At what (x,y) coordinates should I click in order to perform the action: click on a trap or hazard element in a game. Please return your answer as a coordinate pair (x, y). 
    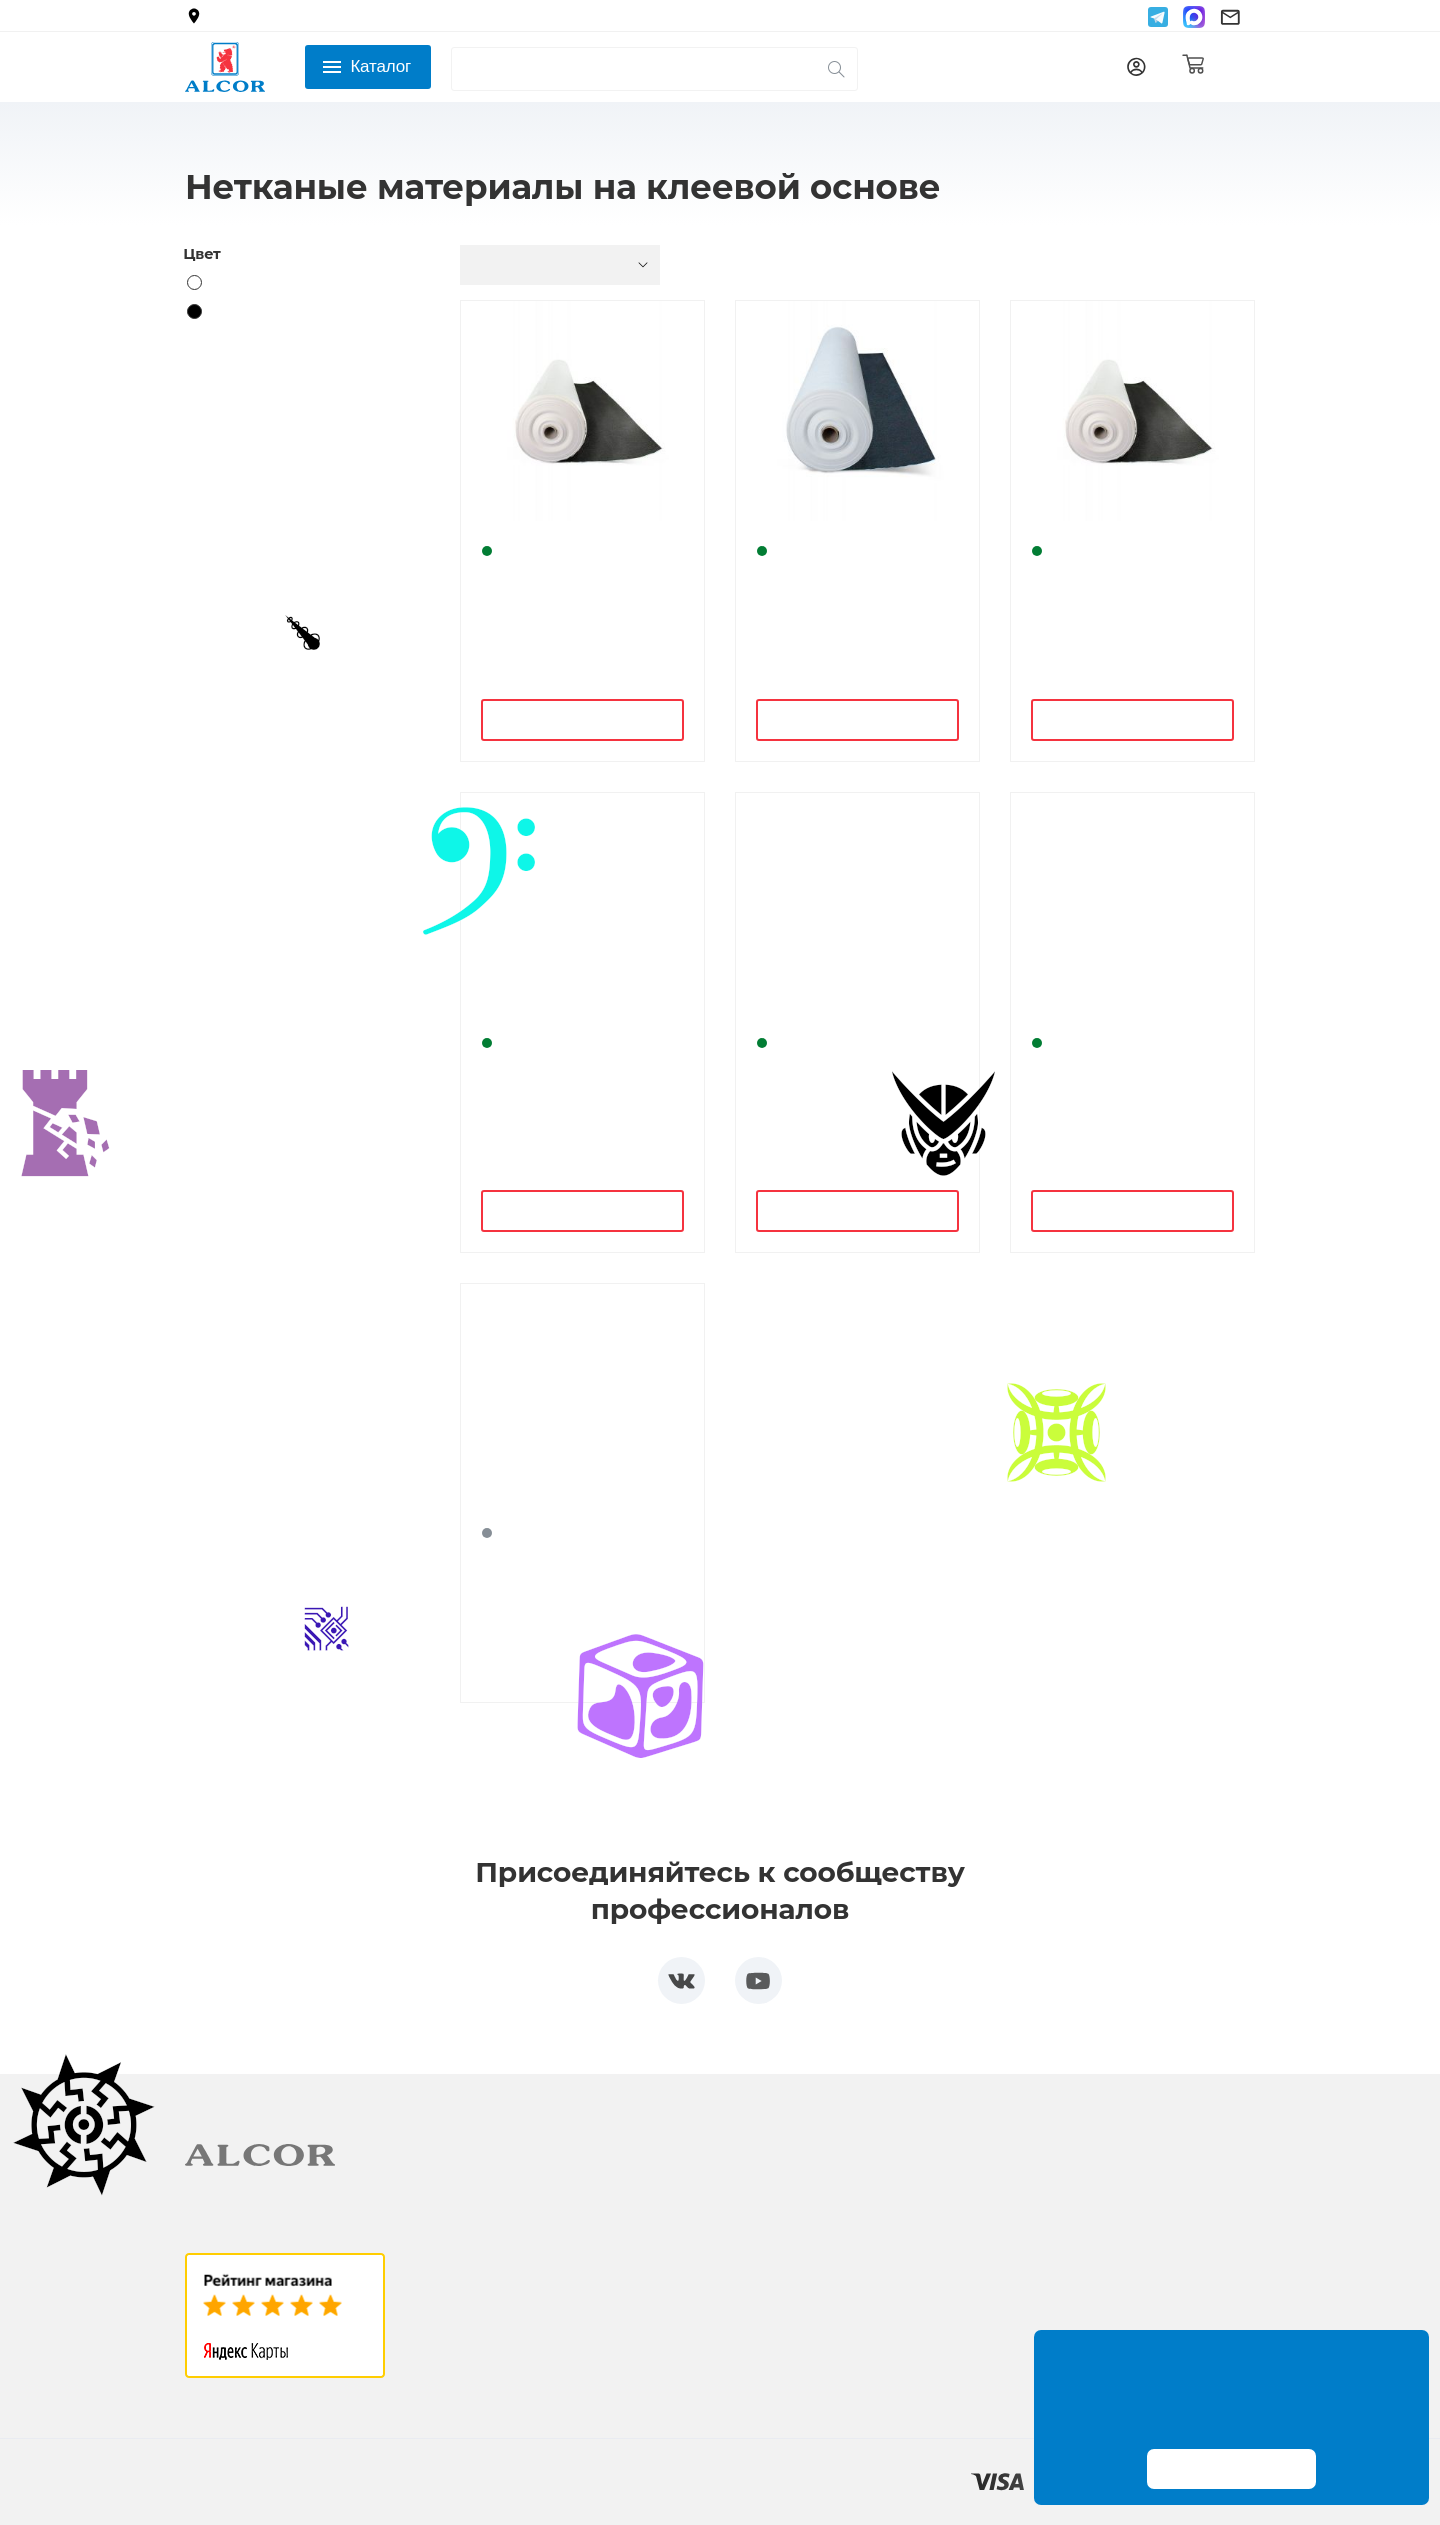
    Looking at the image, I should click on (83, 2123).